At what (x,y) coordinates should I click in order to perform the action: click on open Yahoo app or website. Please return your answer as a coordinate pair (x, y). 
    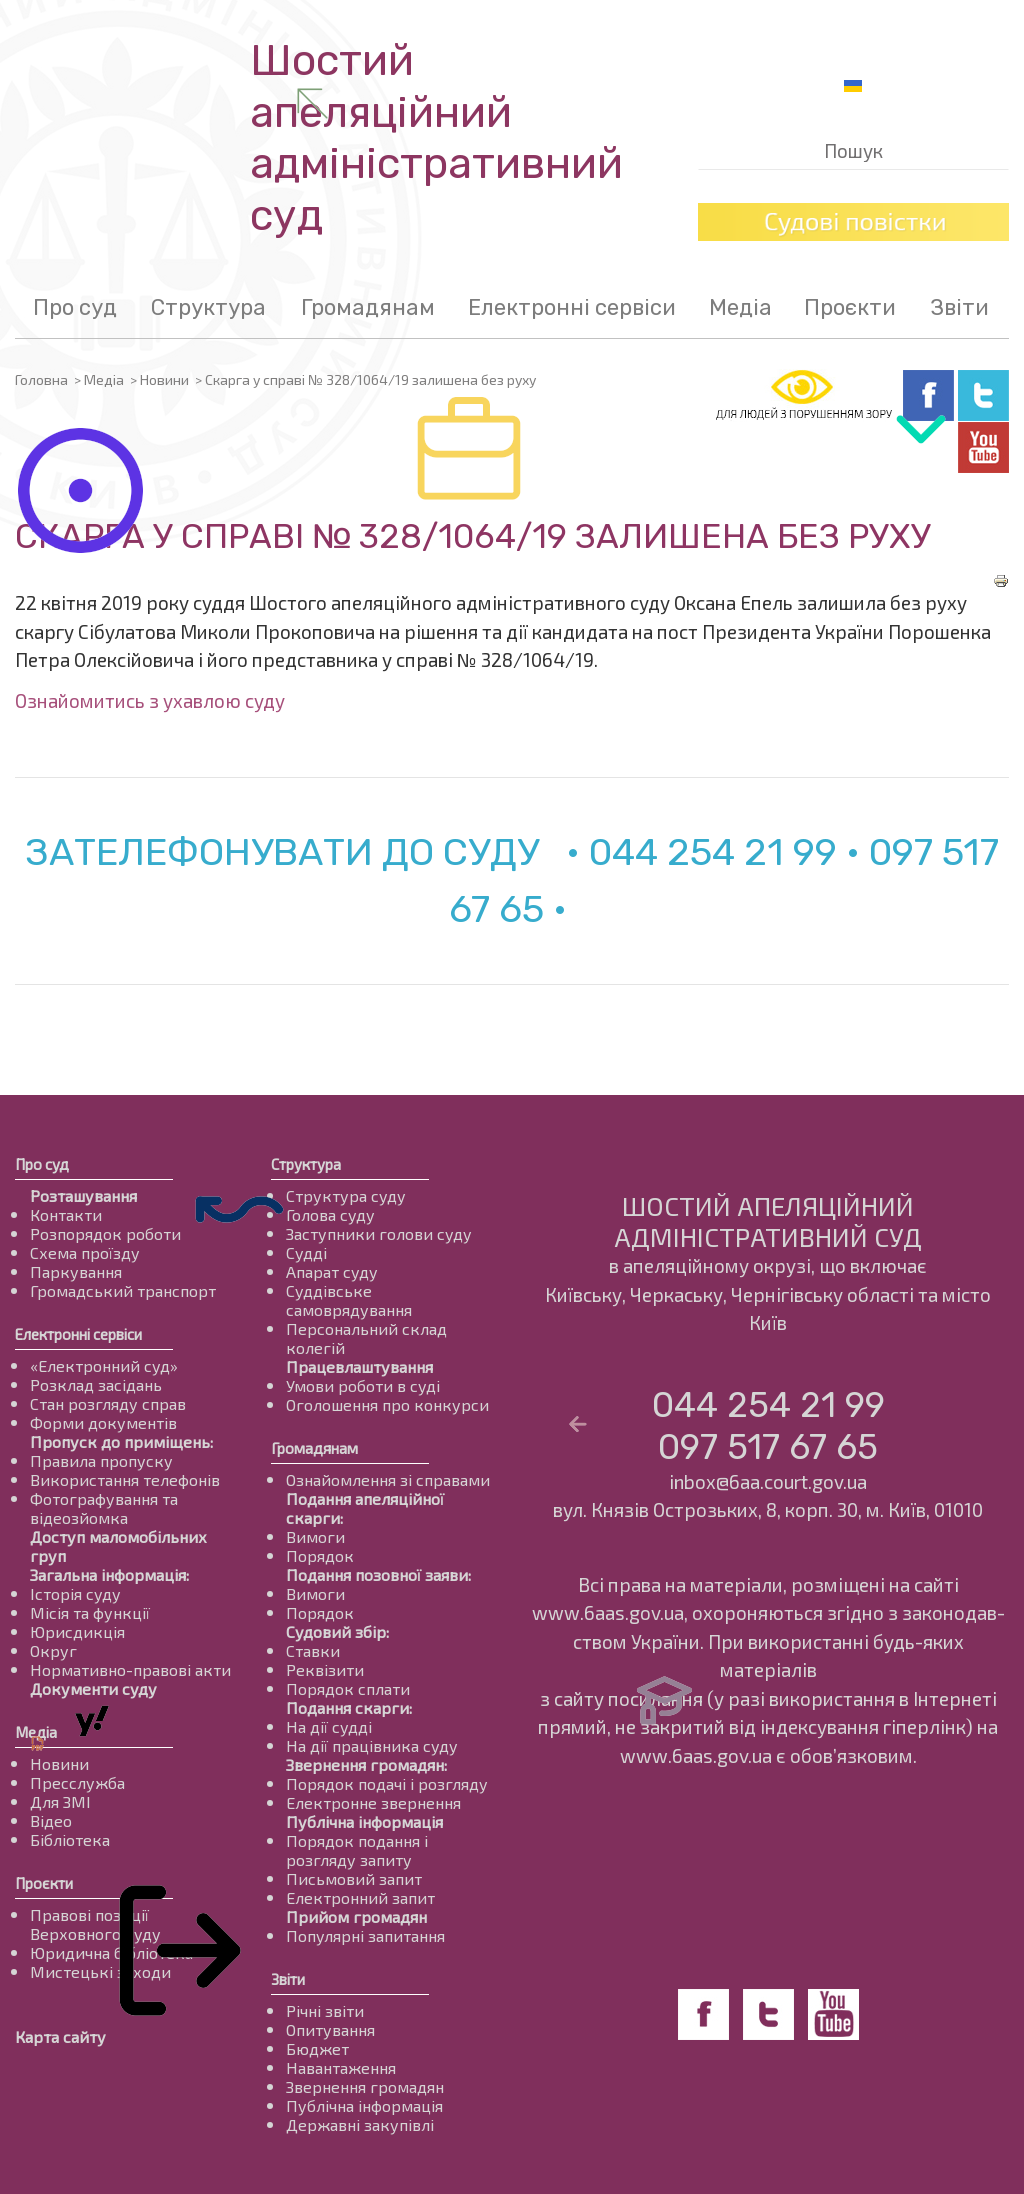
    Looking at the image, I should click on (92, 1721).